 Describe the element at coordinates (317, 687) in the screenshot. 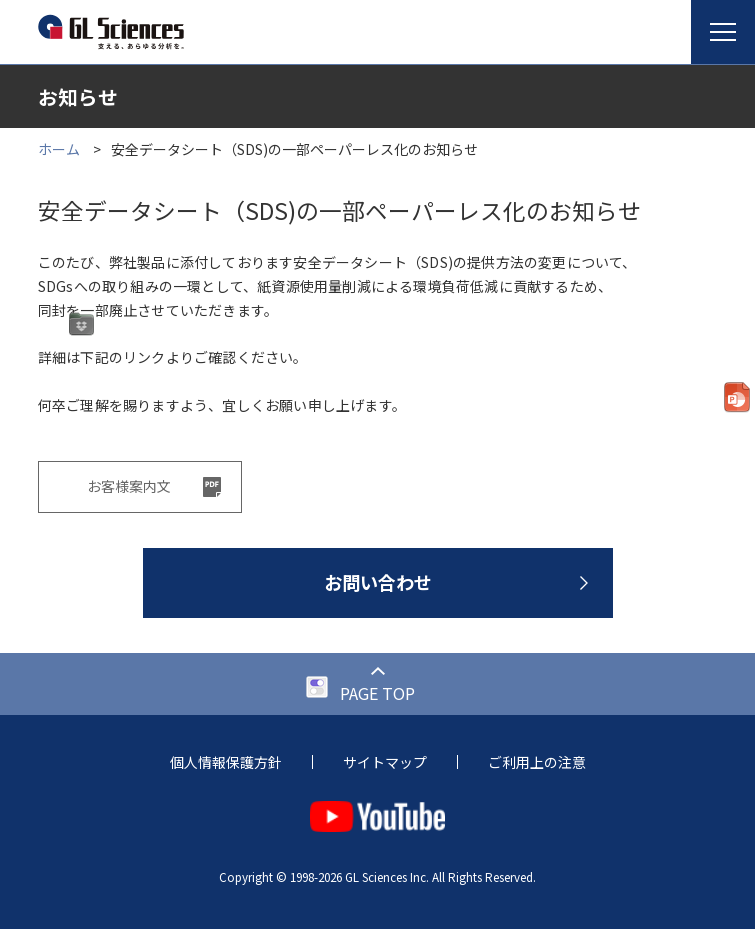

I see `open desktop preferences or settings` at that location.